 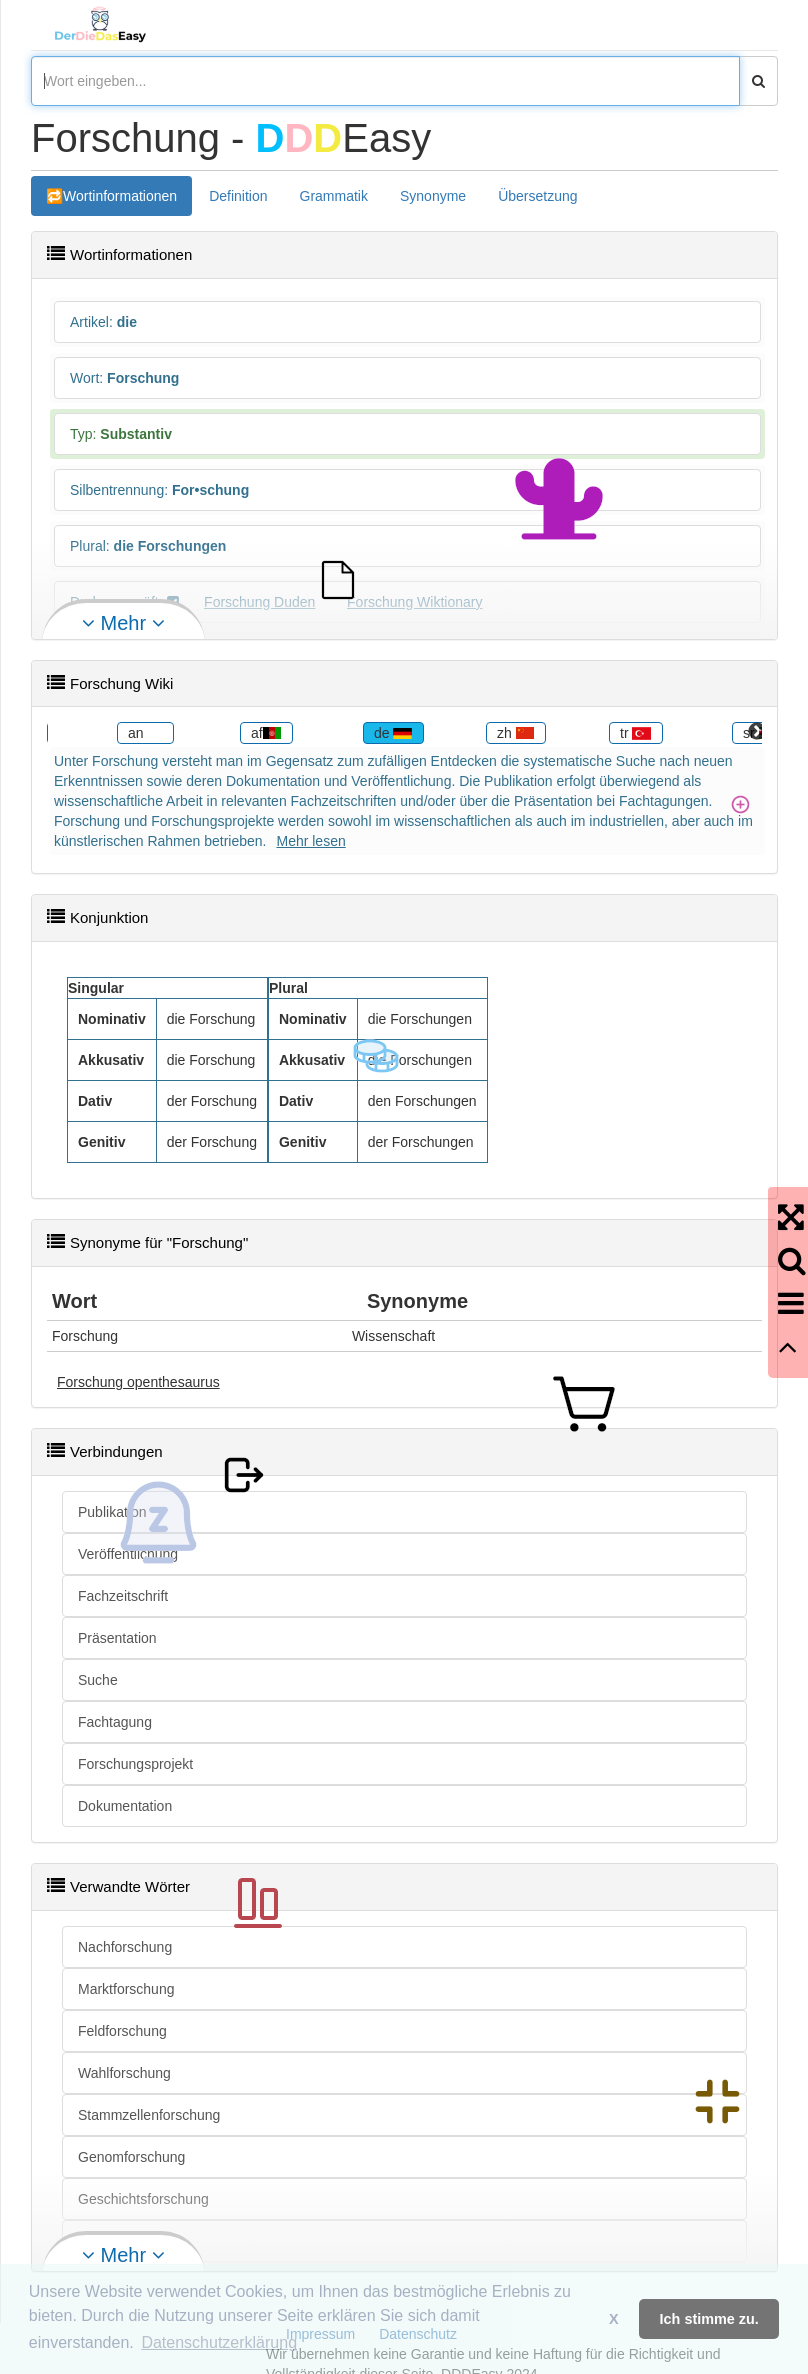 What do you see at coordinates (740, 804) in the screenshot?
I see `add a new item` at bounding box center [740, 804].